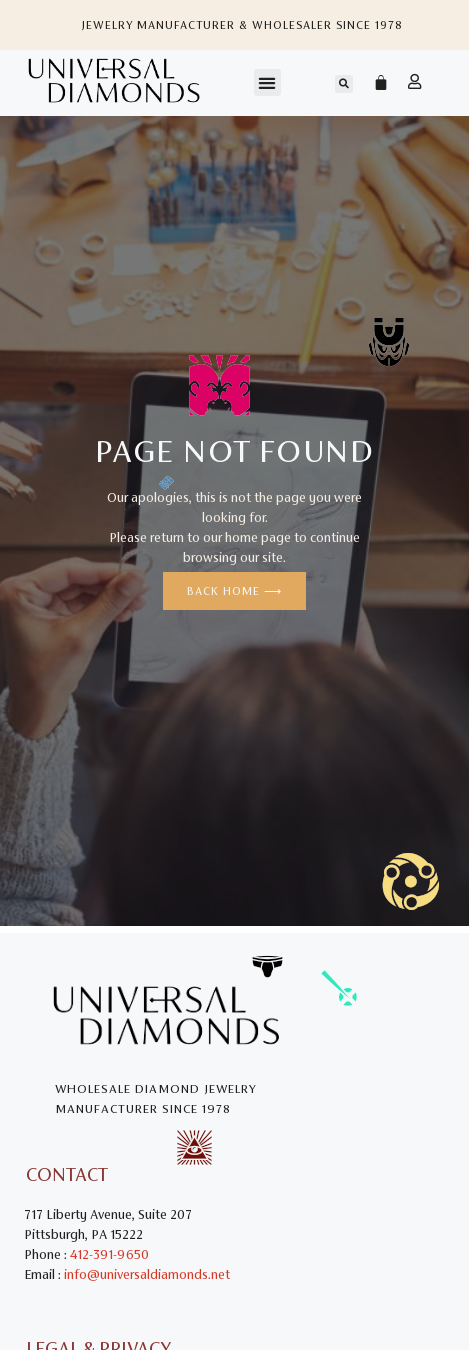 The image size is (469, 1350). What do you see at coordinates (219, 385) in the screenshot?
I see `indicates a versus or battle mode` at bounding box center [219, 385].